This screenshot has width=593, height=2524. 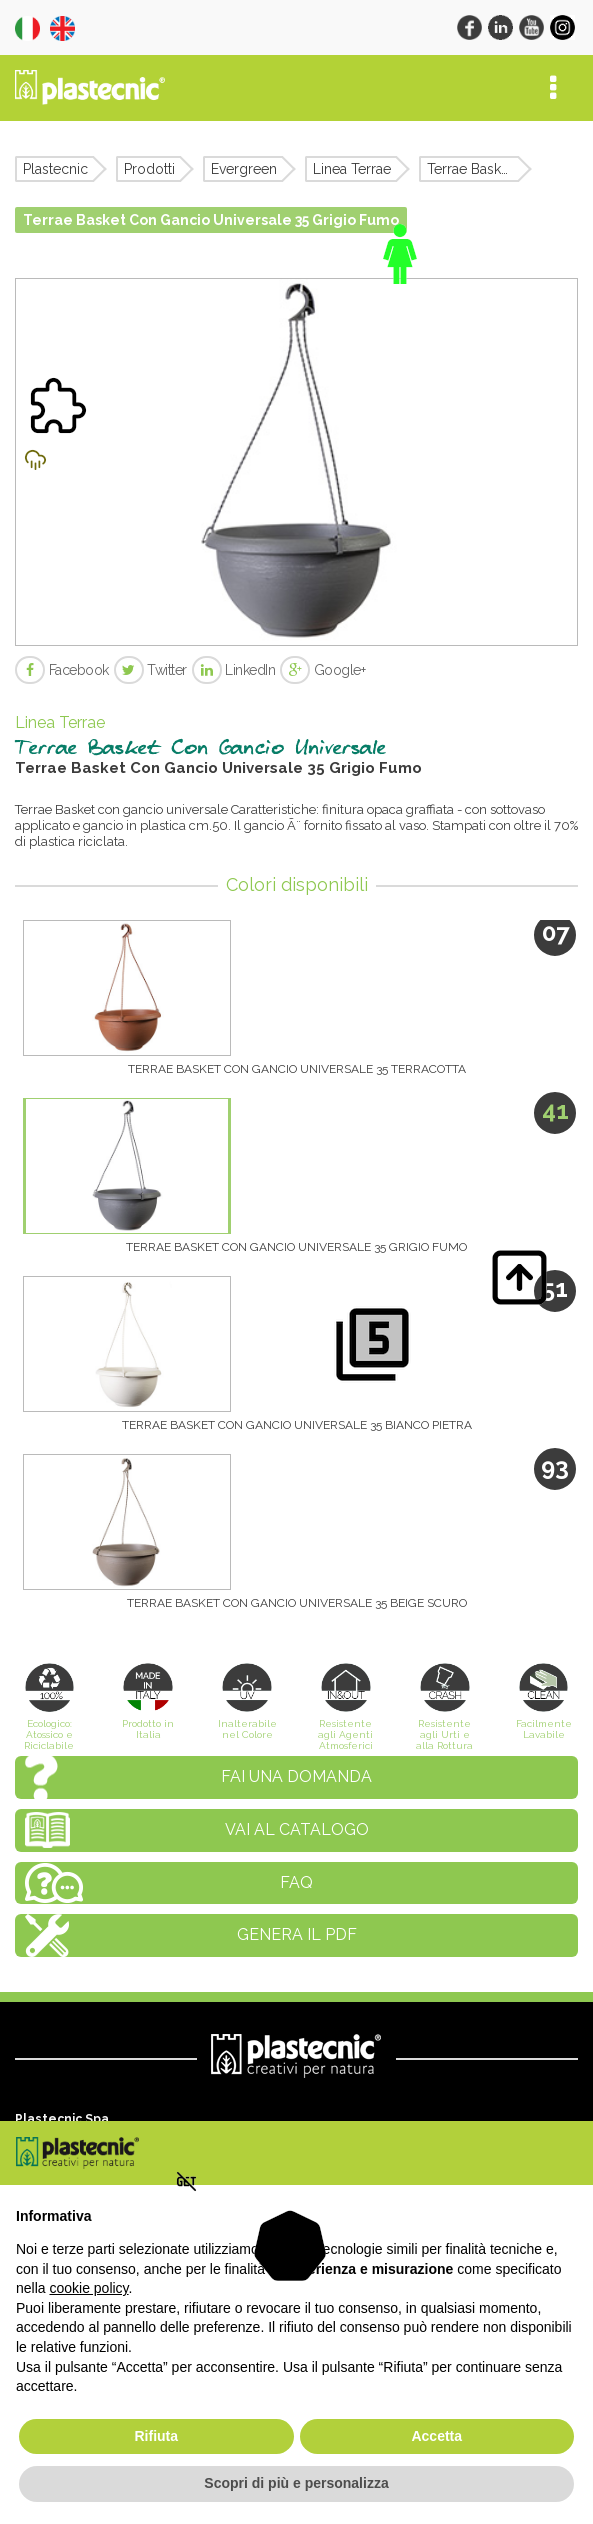 What do you see at coordinates (519, 1277) in the screenshot?
I see `upload a file or document` at bounding box center [519, 1277].